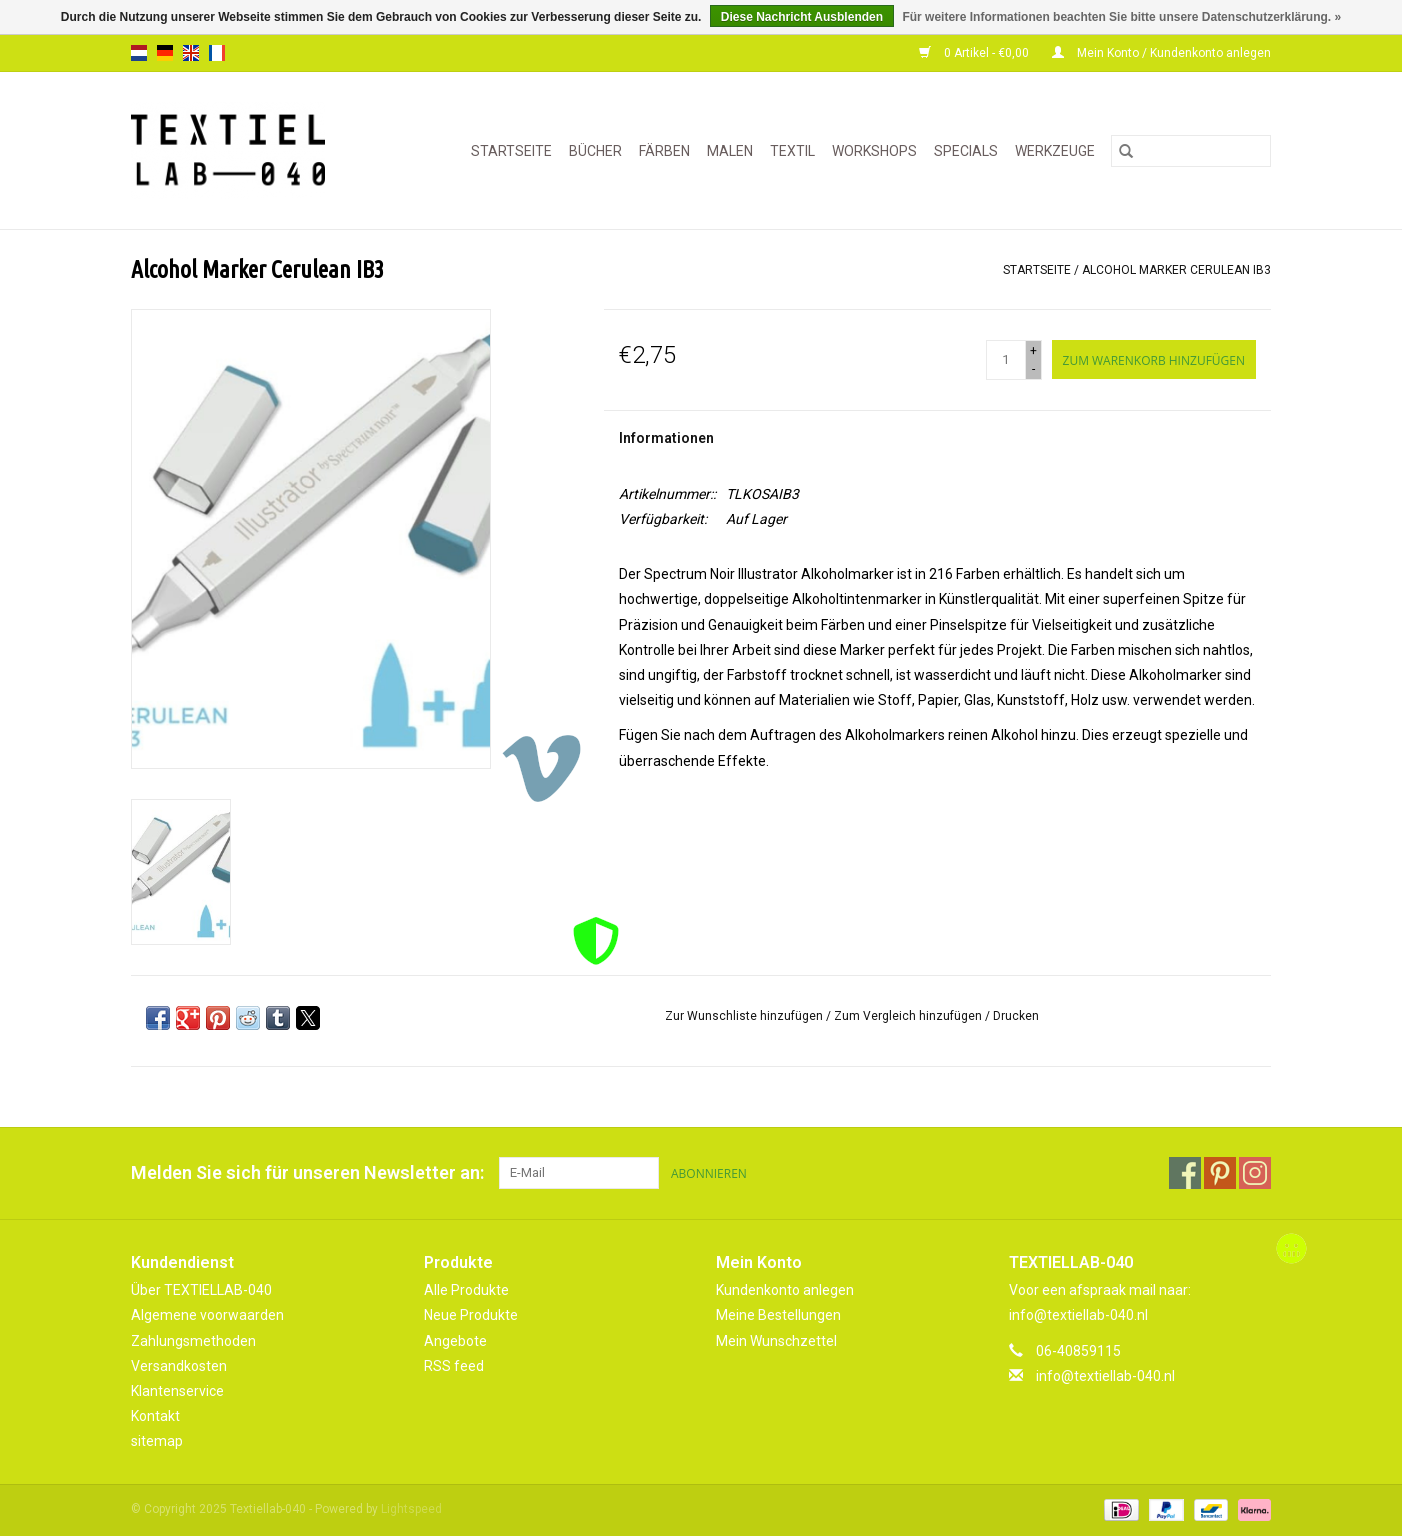 This screenshot has height=1536, width=1402. I want to click on view security or protection settings, so click(596, 941).